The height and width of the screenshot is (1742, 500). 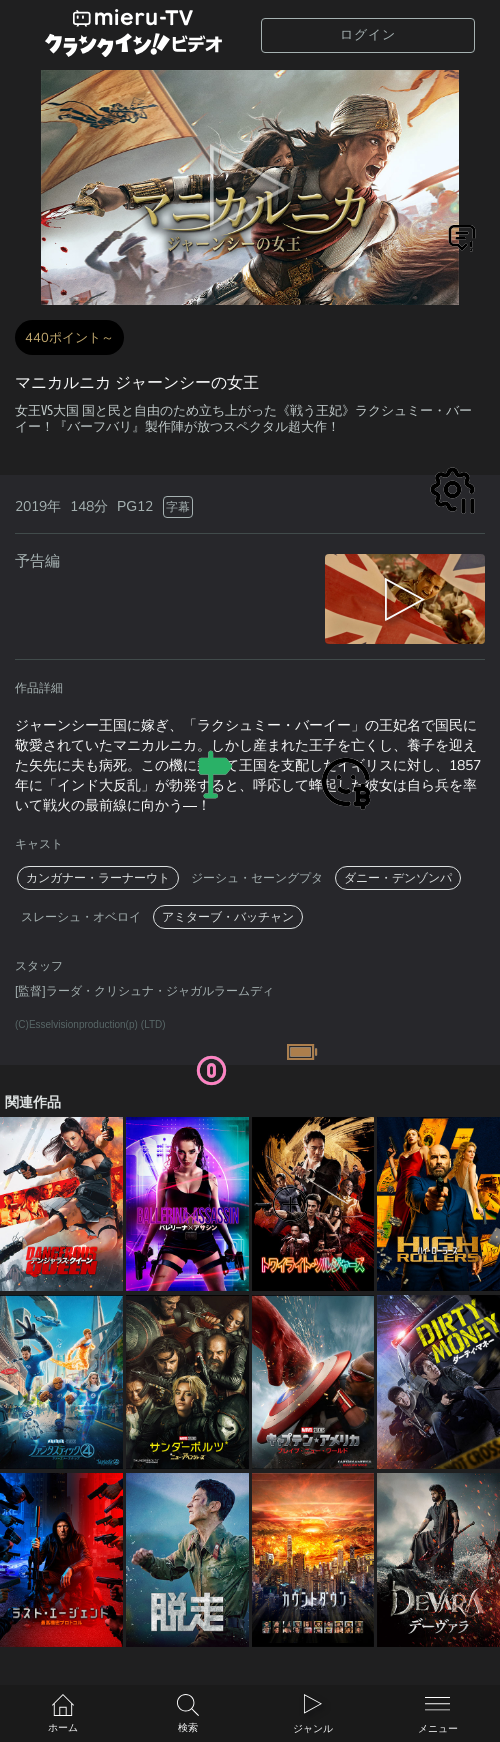 I want to click on indicates an "O" option or selection in a multiple choice interface, so click(x=211, y=1070).